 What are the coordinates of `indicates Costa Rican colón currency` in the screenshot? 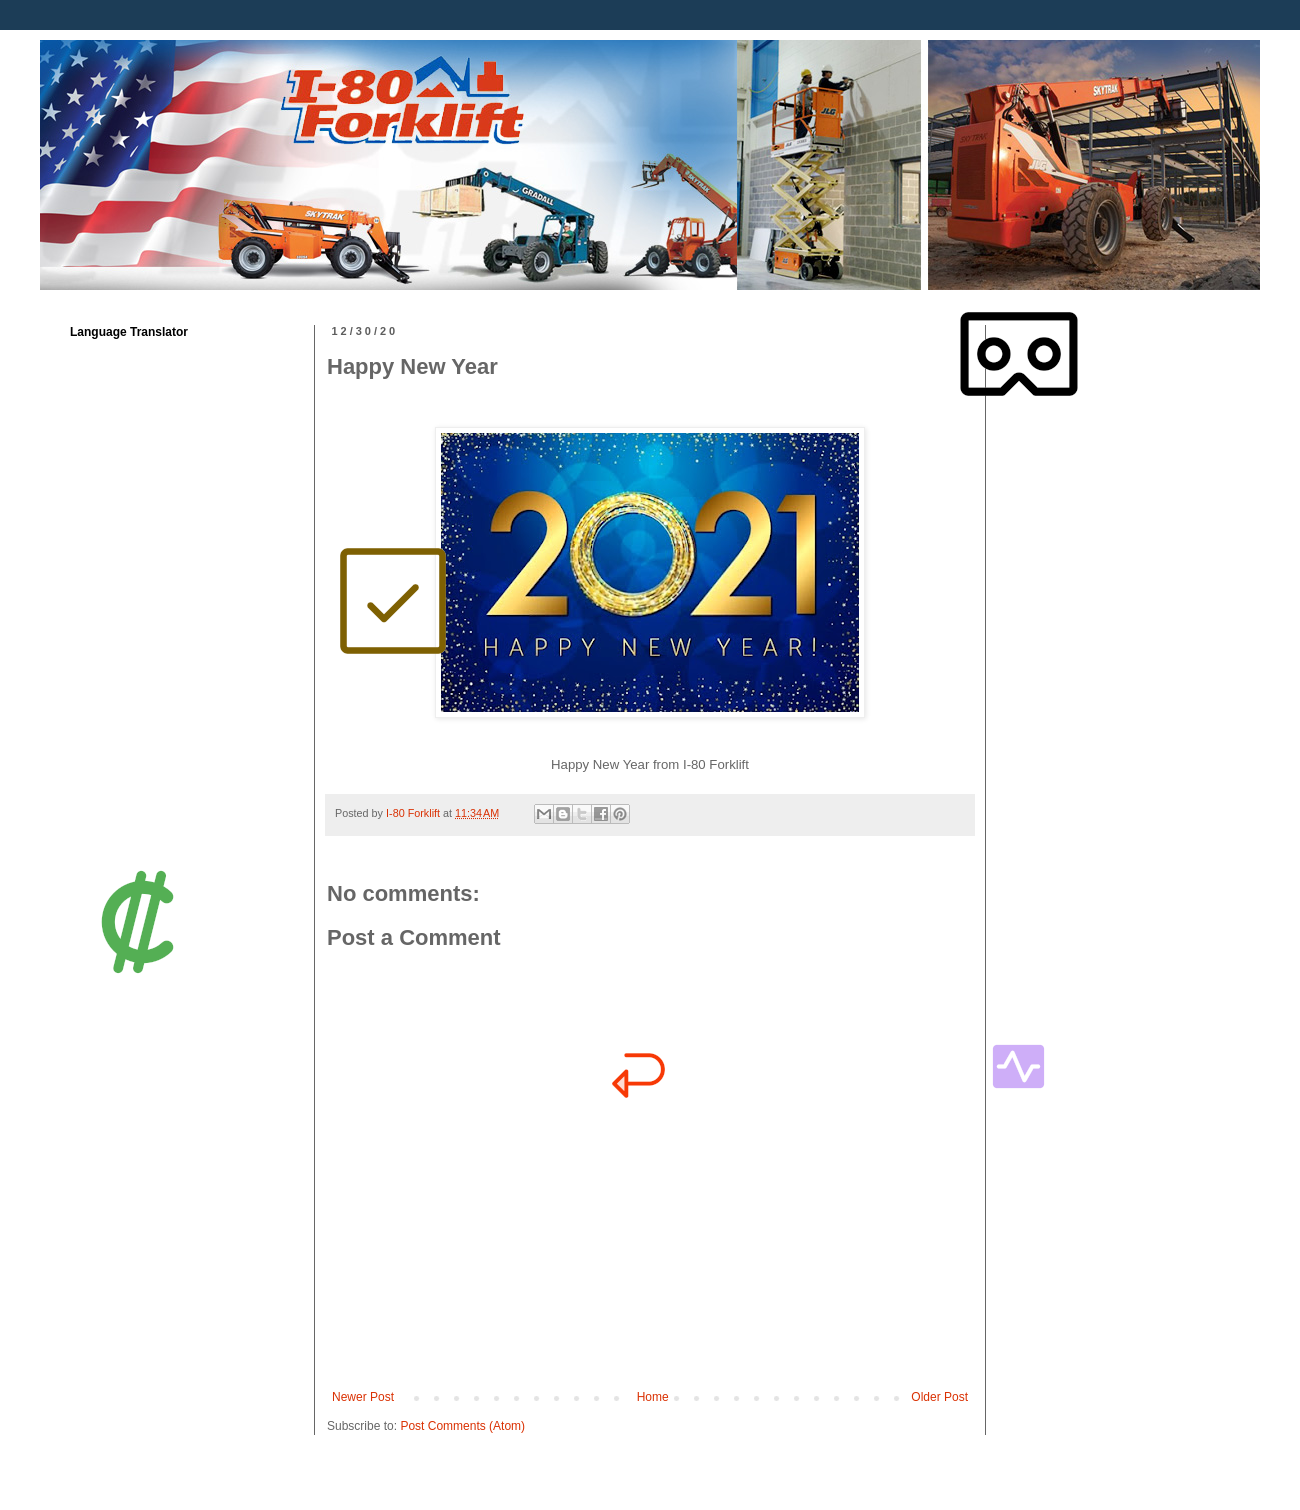 It's located at (138, 922).